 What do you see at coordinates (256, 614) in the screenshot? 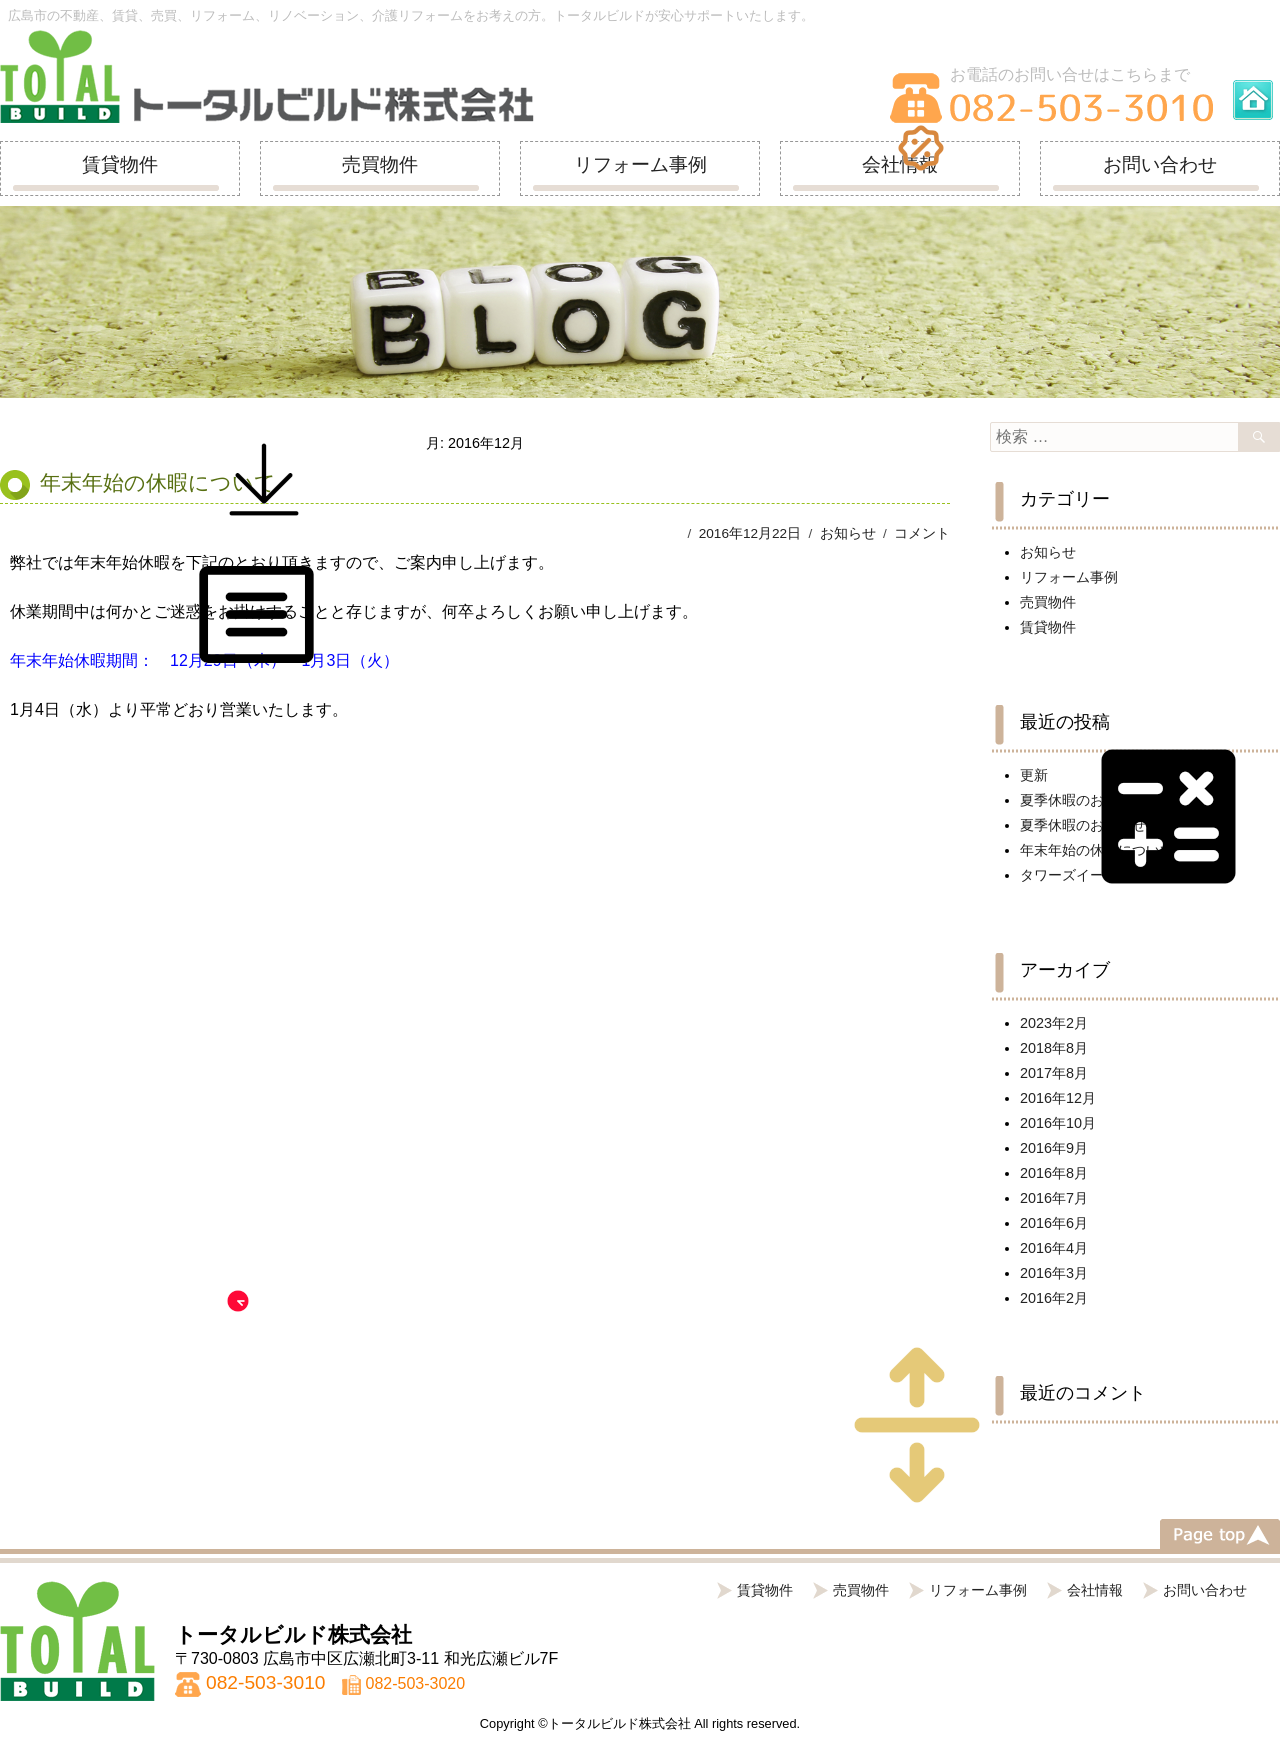
I see `view article or document` at bounding box center [256, 614].